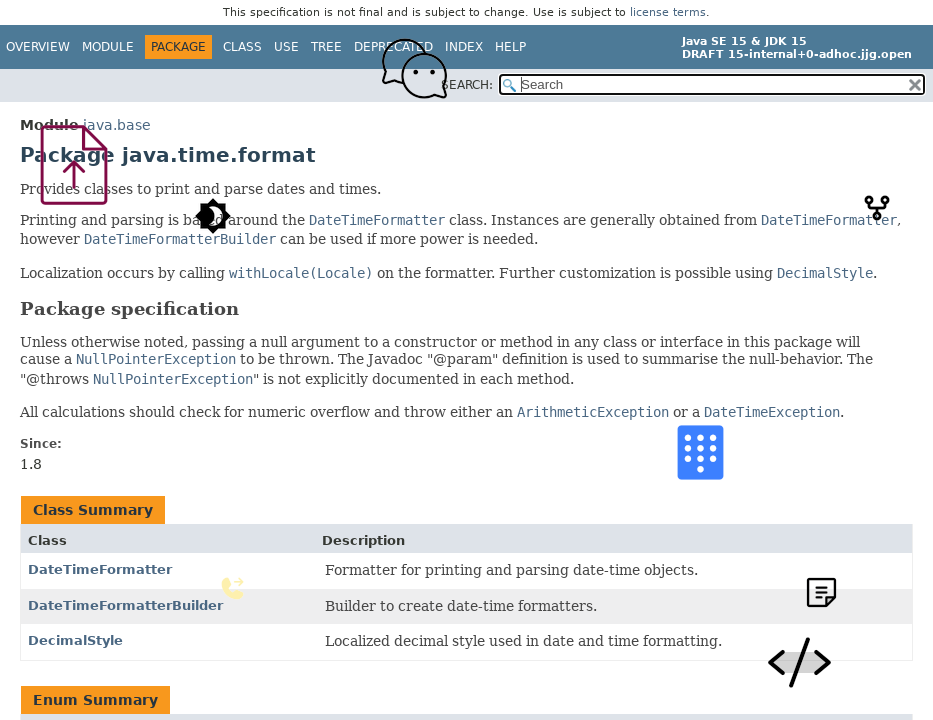 This screenshot has height=720, width=933. I want to click on fork a repository or branch, so click(877, 208).